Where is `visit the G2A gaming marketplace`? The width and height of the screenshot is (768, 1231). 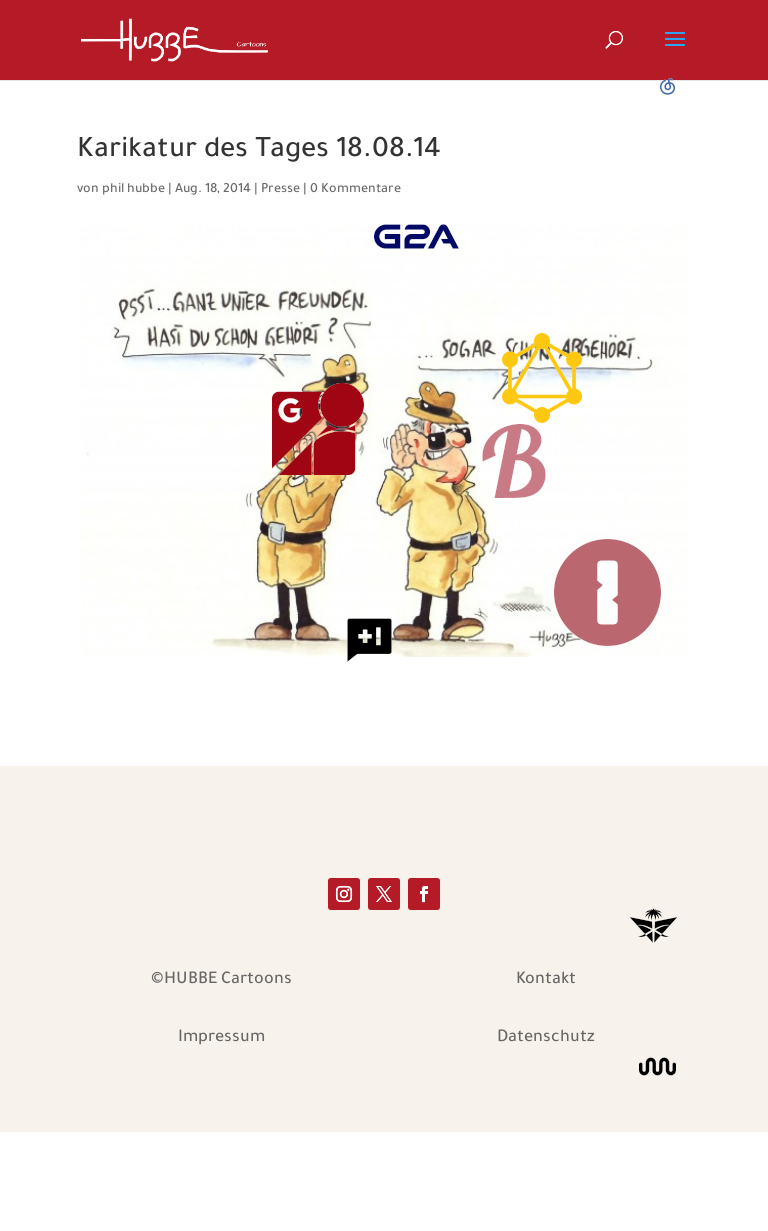
visit the G2A gaming marketplace is located at coordinates (416, 236).